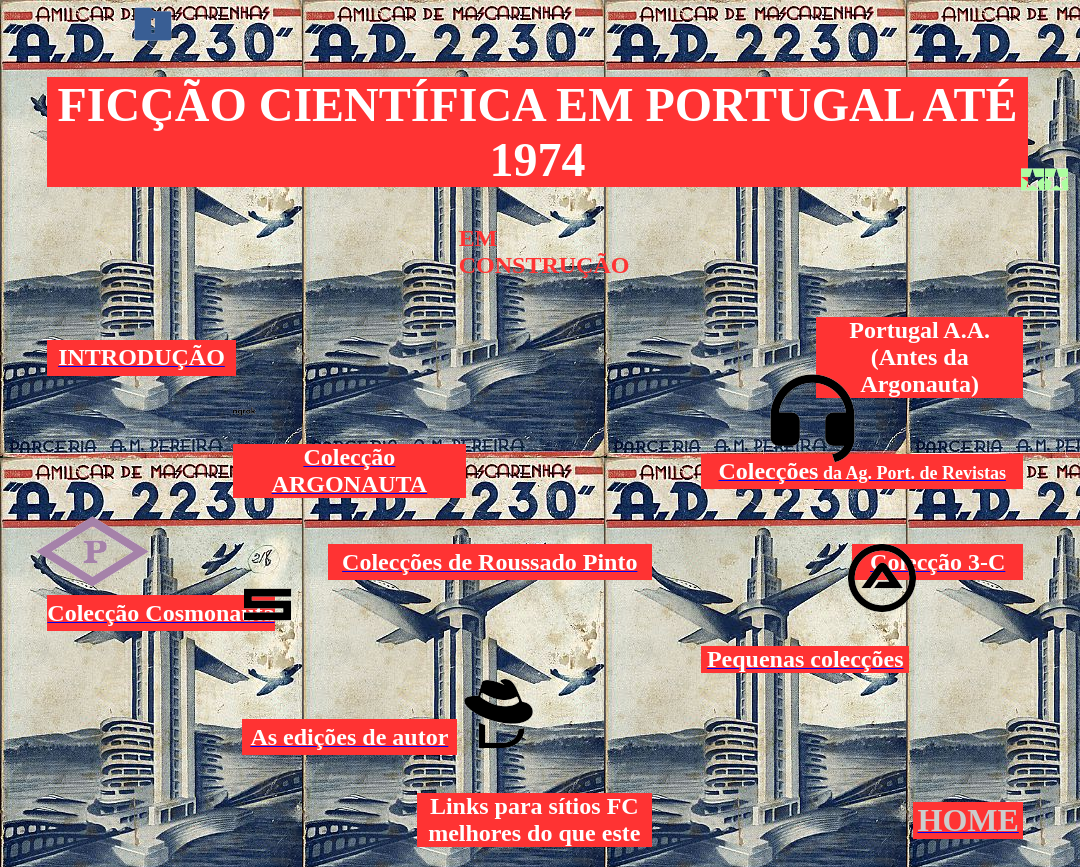  Describe the element at coordinates (882, 578) in the screenshot. I see `autoit scripting language logo` at that location.